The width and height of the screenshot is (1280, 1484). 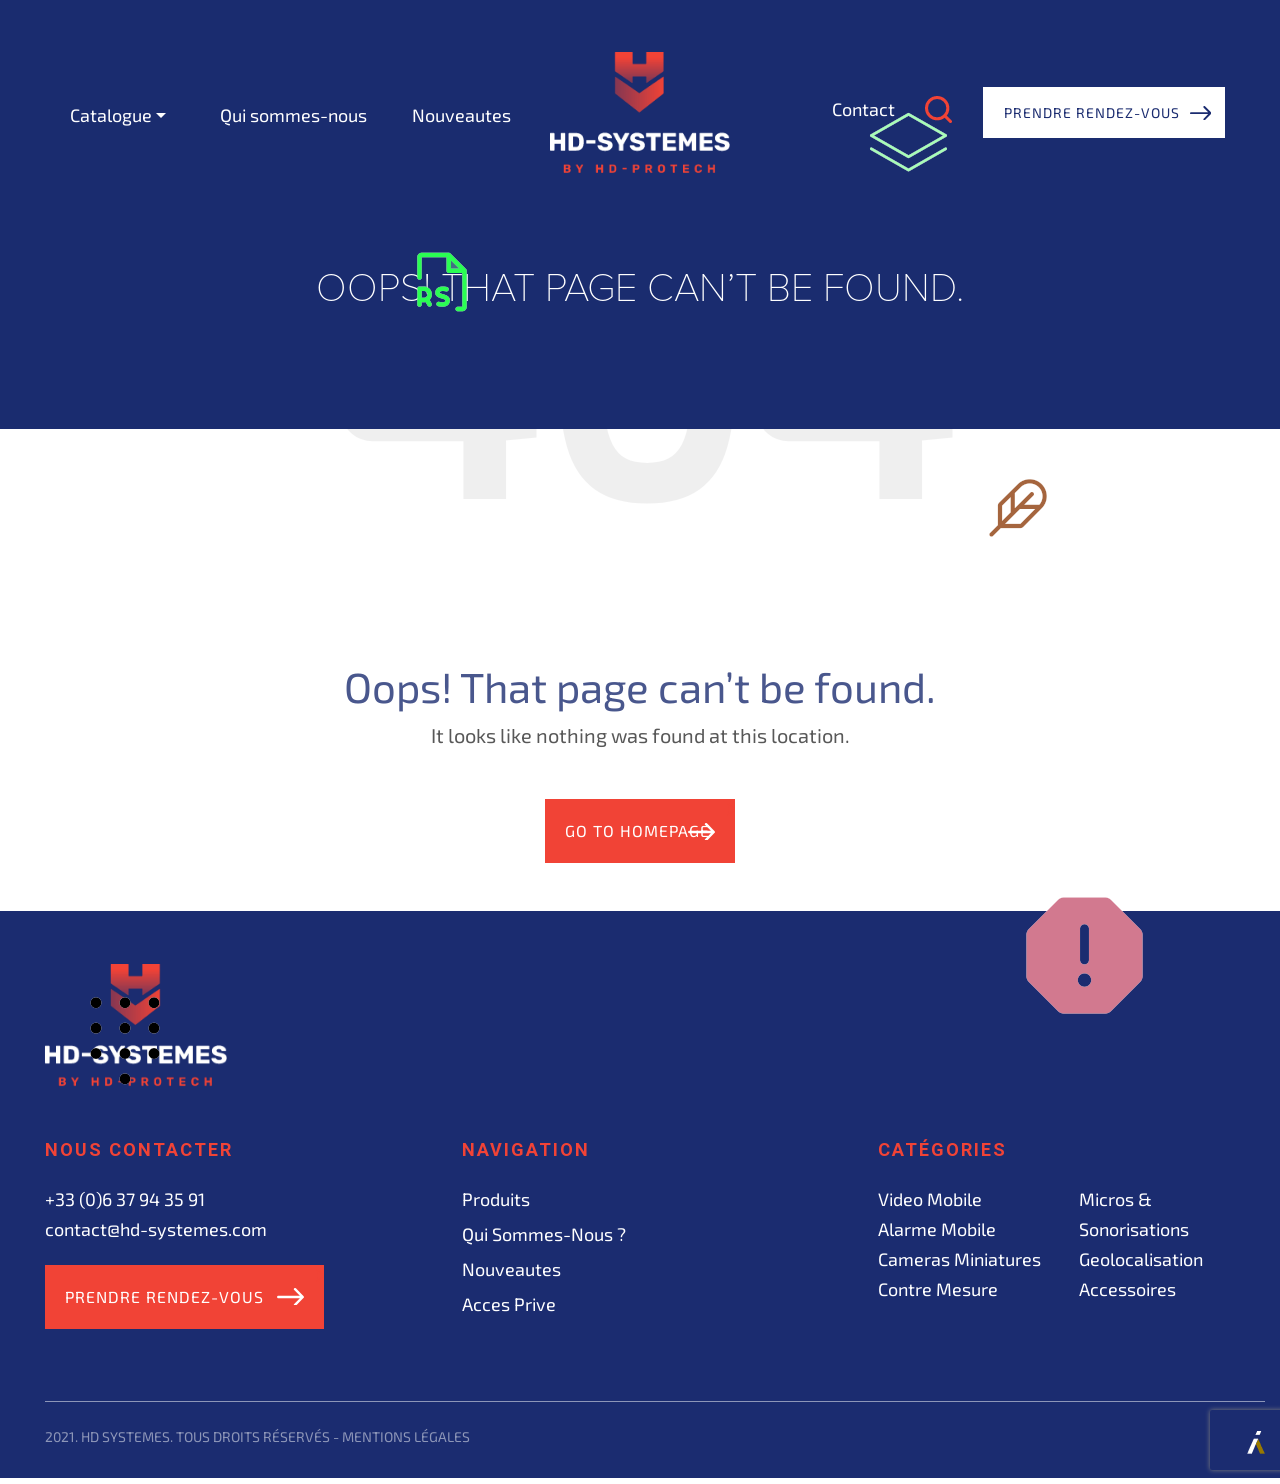 I want to click on a Rust source code file, so click(x=442, y=282).